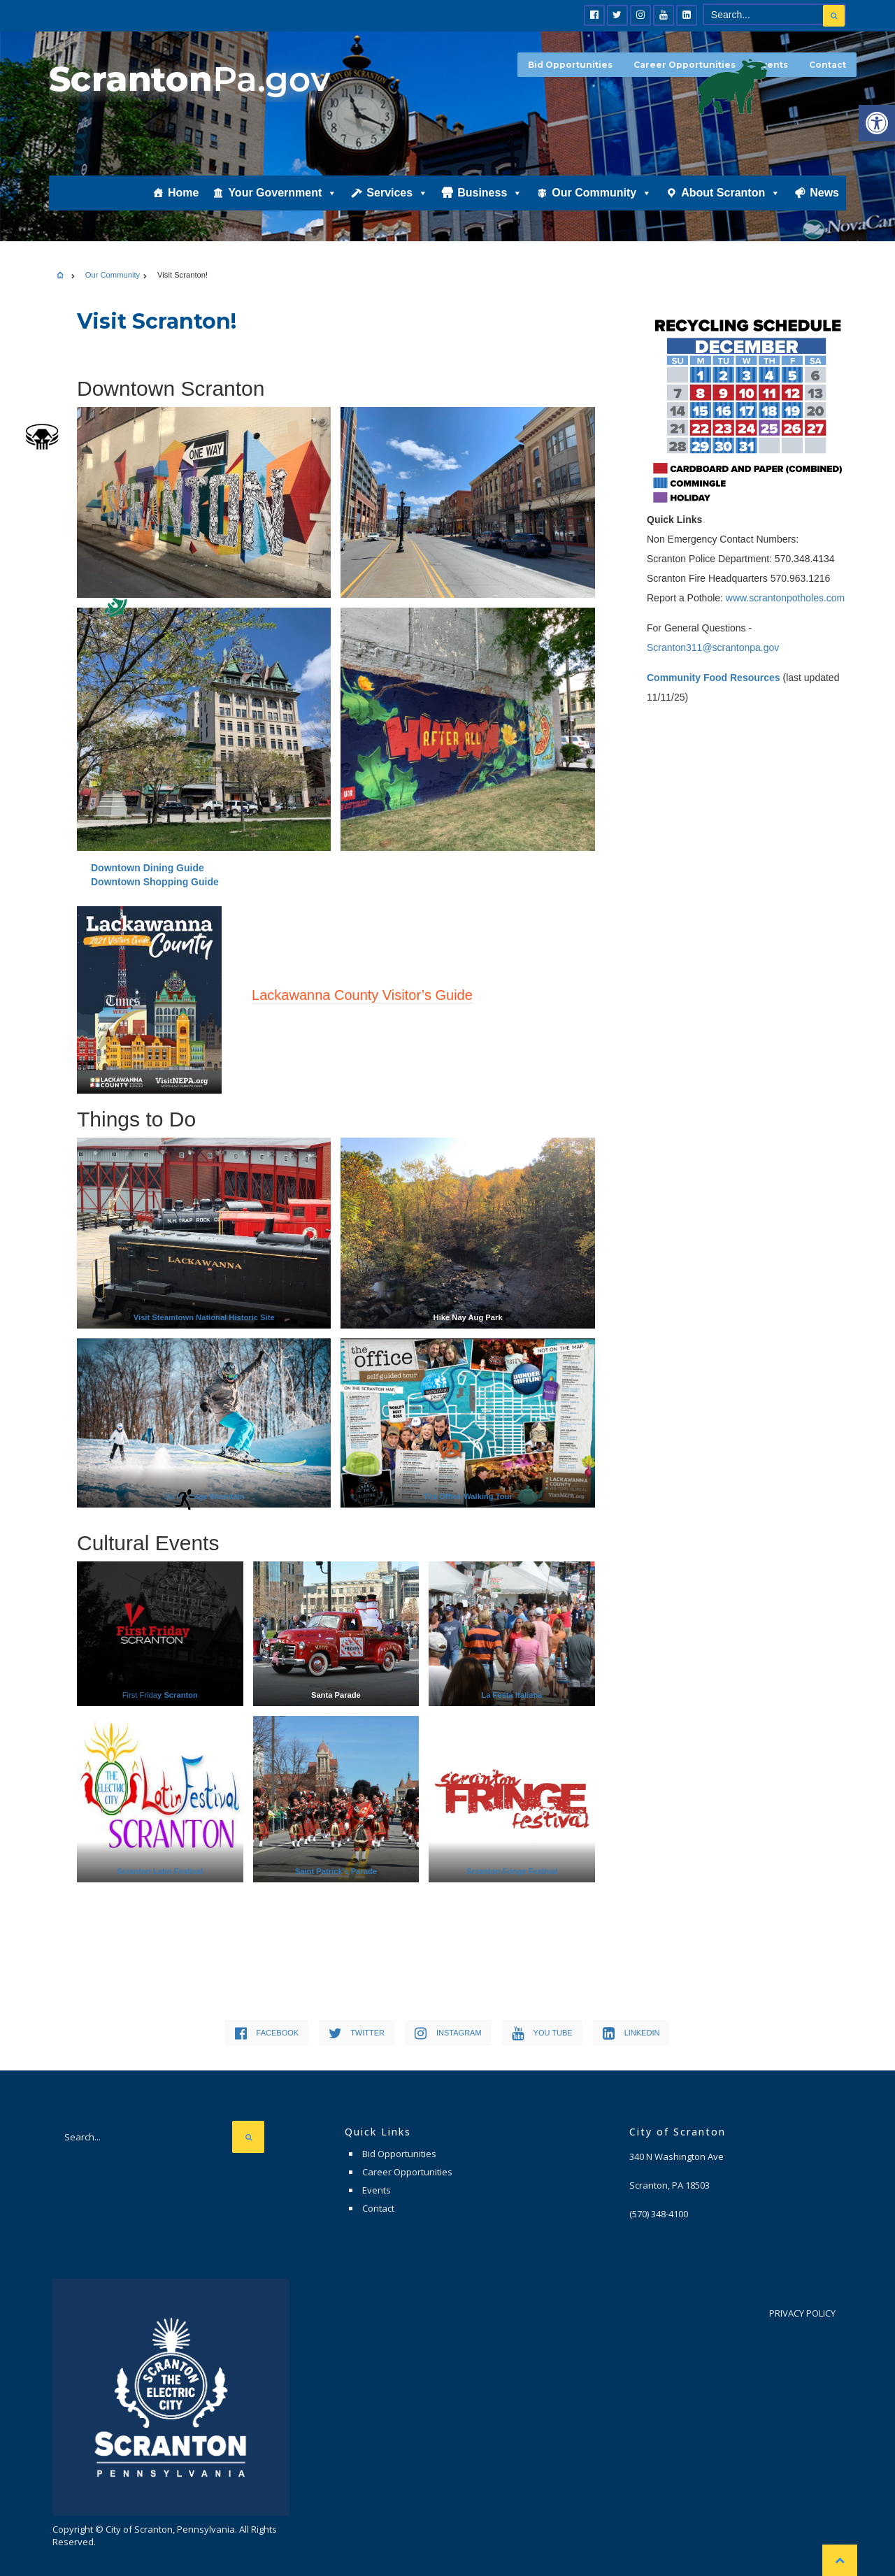 The height and width of the screenshot is (2576, 895). What do you see at coordinates (731, 86) in the screenshot?
I see `capybara character or avatar selection` at bounding box center [731, 86].